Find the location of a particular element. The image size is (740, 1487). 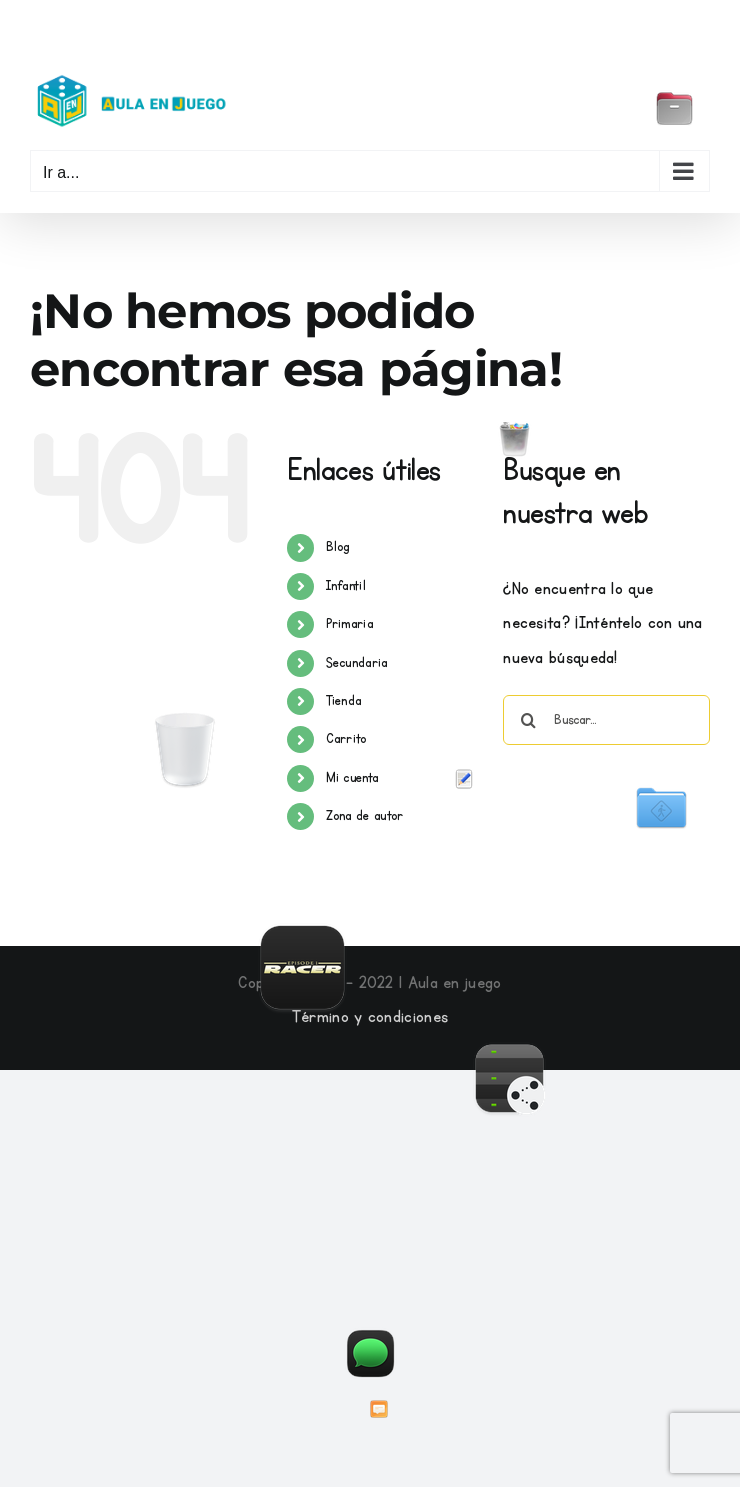

launch star wars: episode i racer game is located at coordinates (302, 967).